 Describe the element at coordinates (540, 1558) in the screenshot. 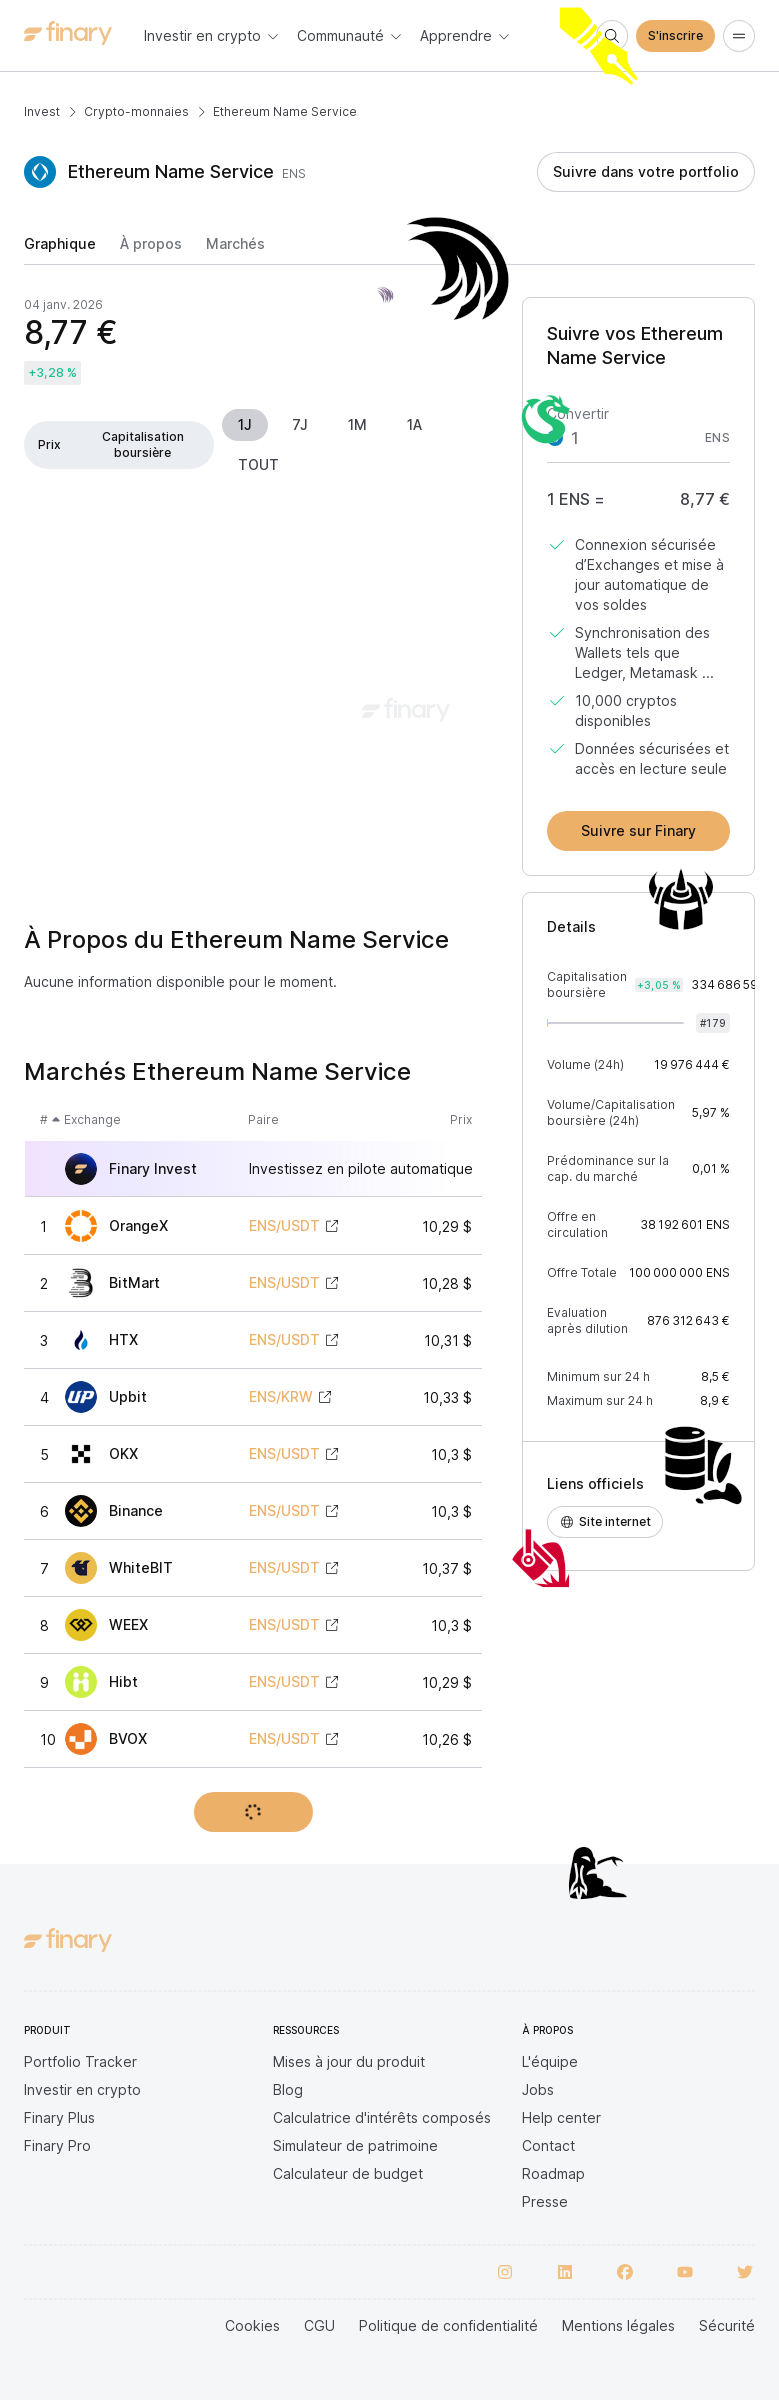

I see `pour molten metal in a crafting game` at that location.